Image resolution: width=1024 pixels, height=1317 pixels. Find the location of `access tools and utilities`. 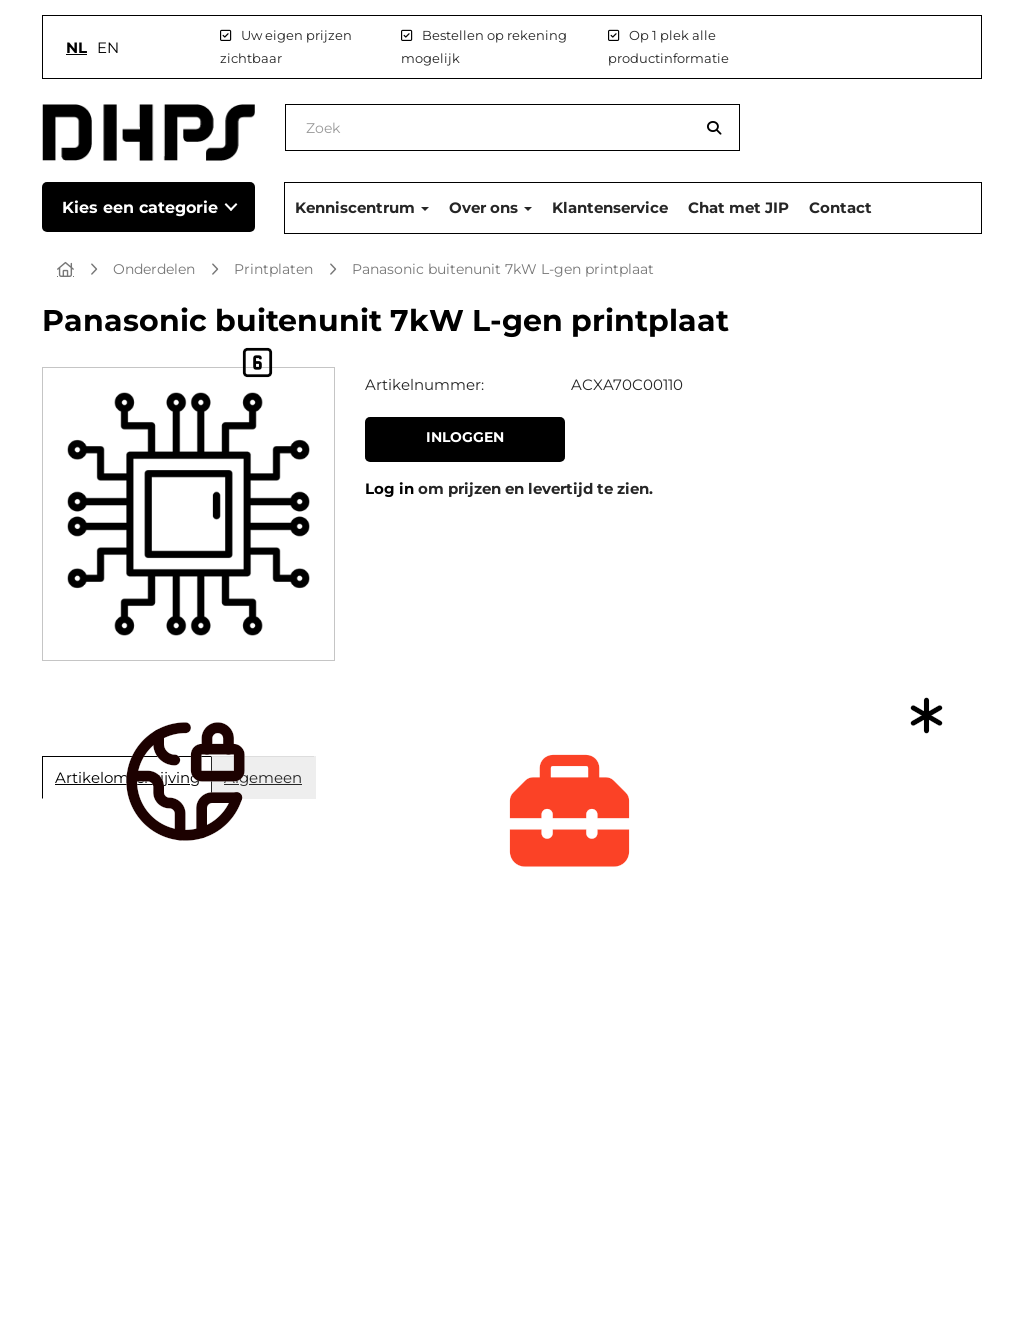

access tools and utilities is located at coordinates (569, 814).